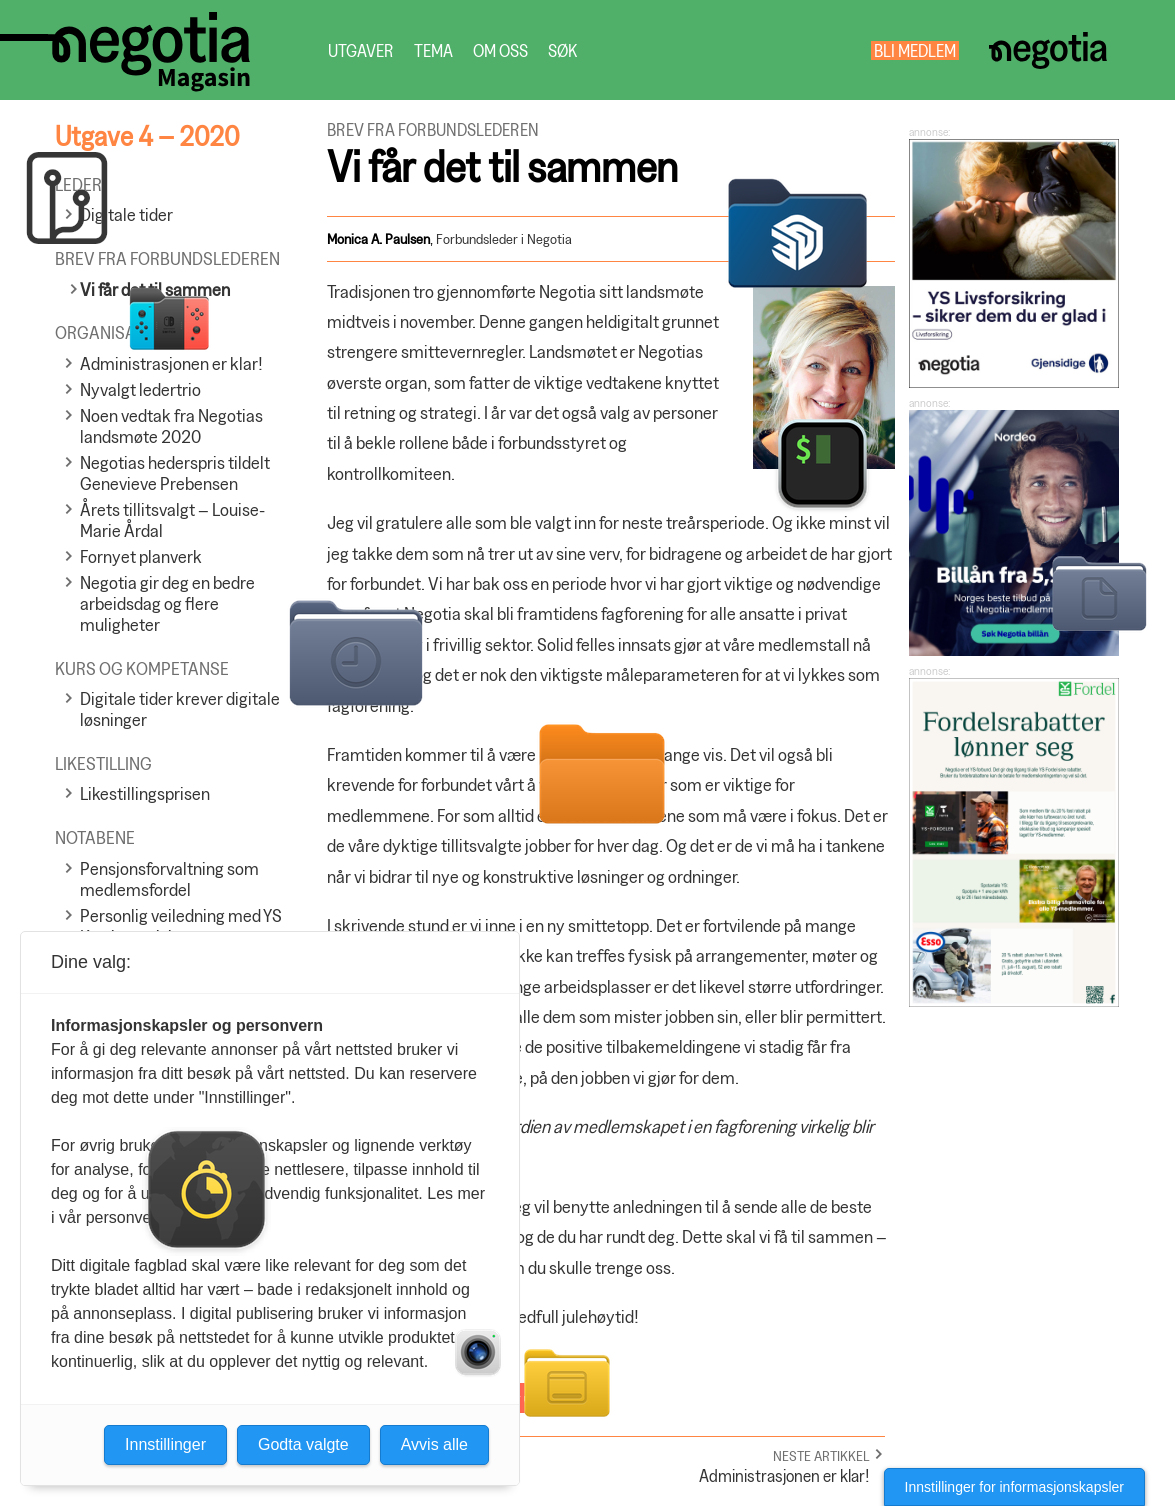 The image size is (1175, 1506). What do you see at coordinates (169, 321) in the screenshot?
I see `open nintendo switch games folder` at bounding box center [169, 321].